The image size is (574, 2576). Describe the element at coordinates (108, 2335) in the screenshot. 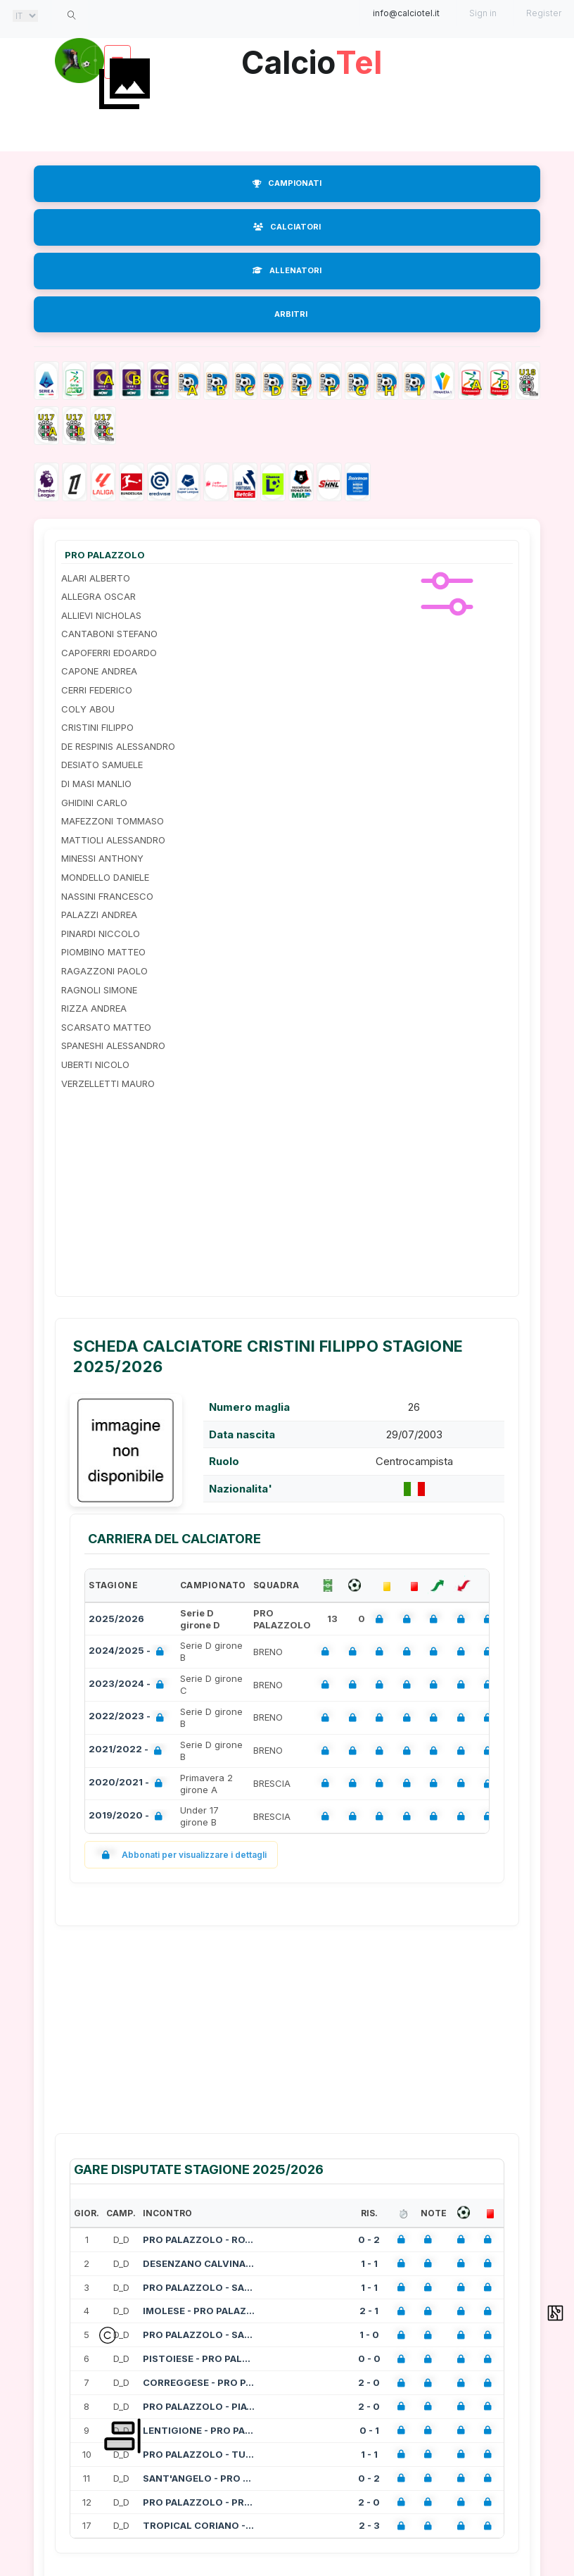

I see `indicates copyrighted content` at that location.